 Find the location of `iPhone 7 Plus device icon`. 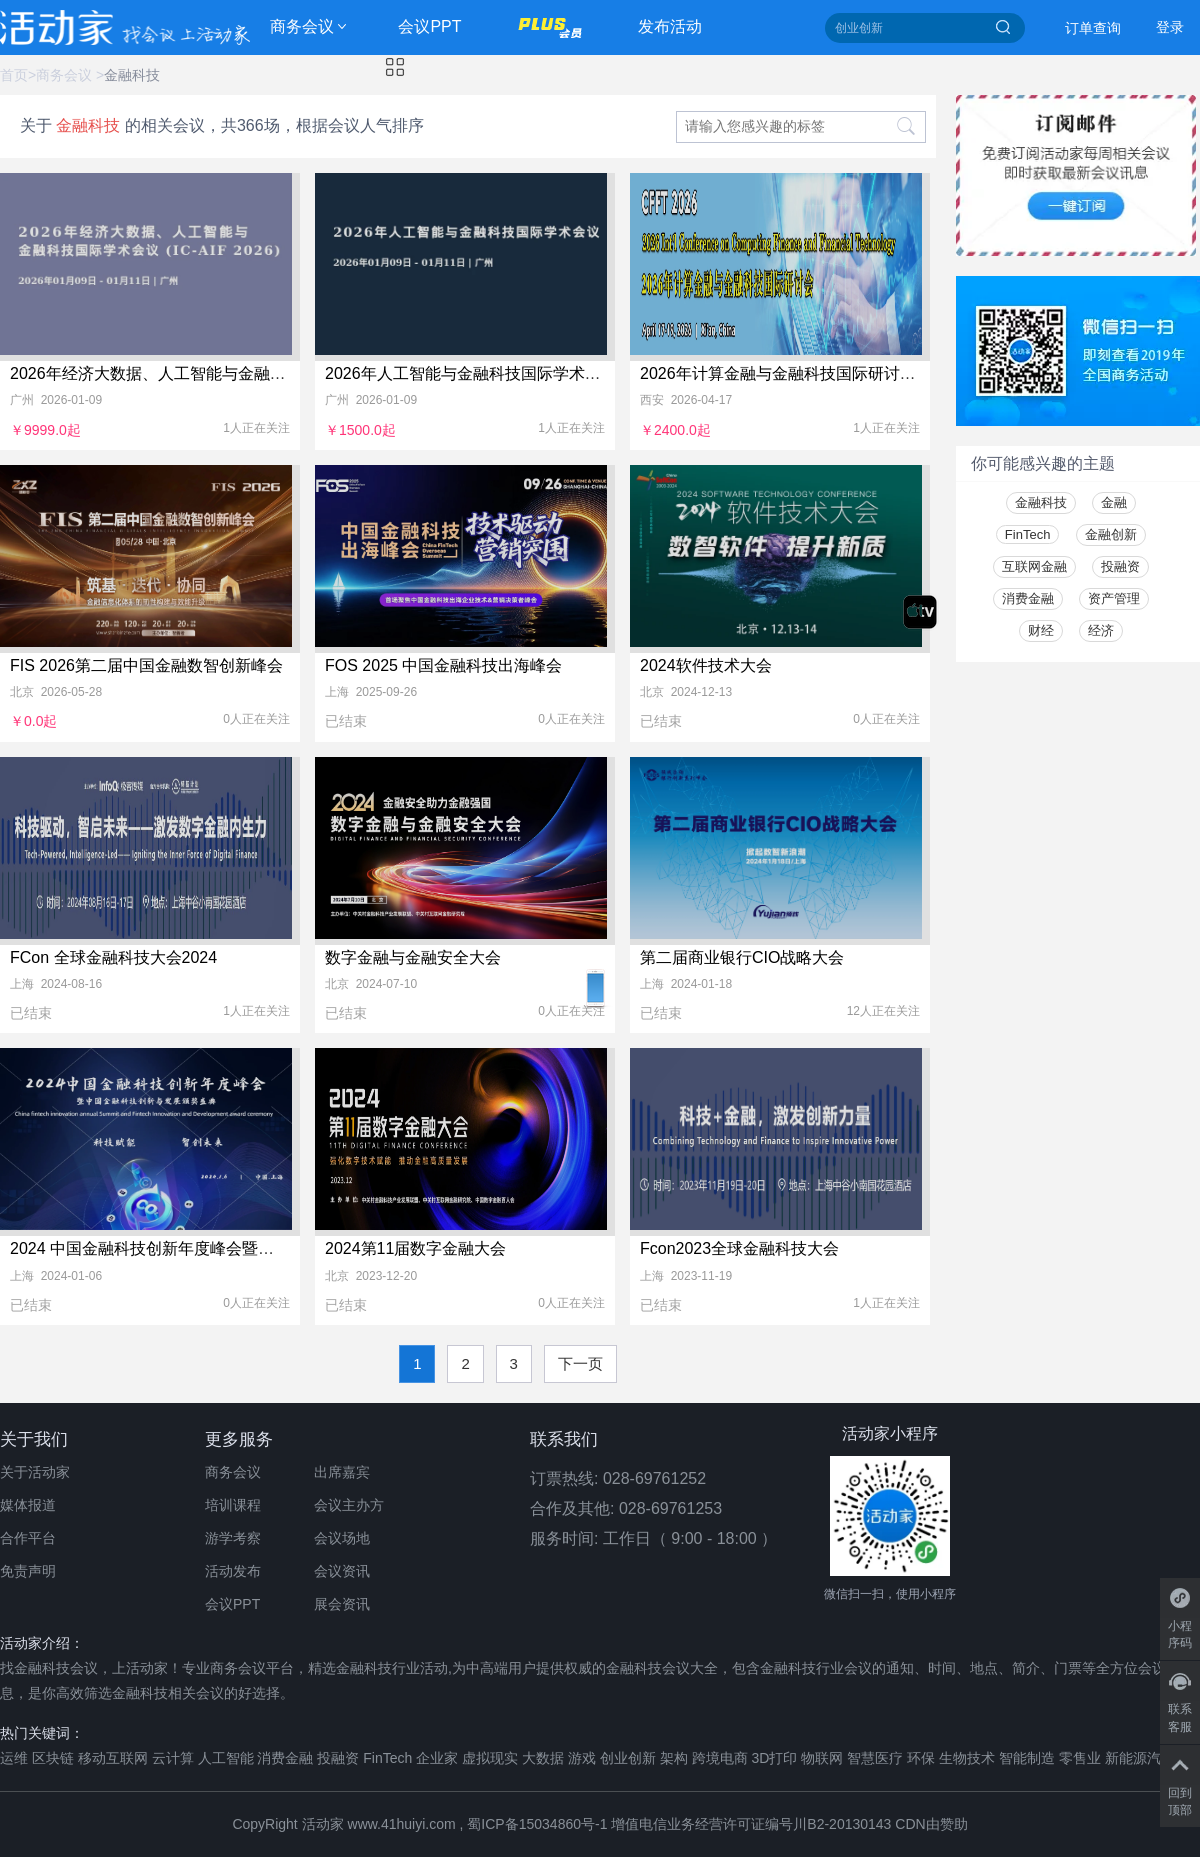

iPhone 7 Plus device icon is located at coordinates (595, 988).